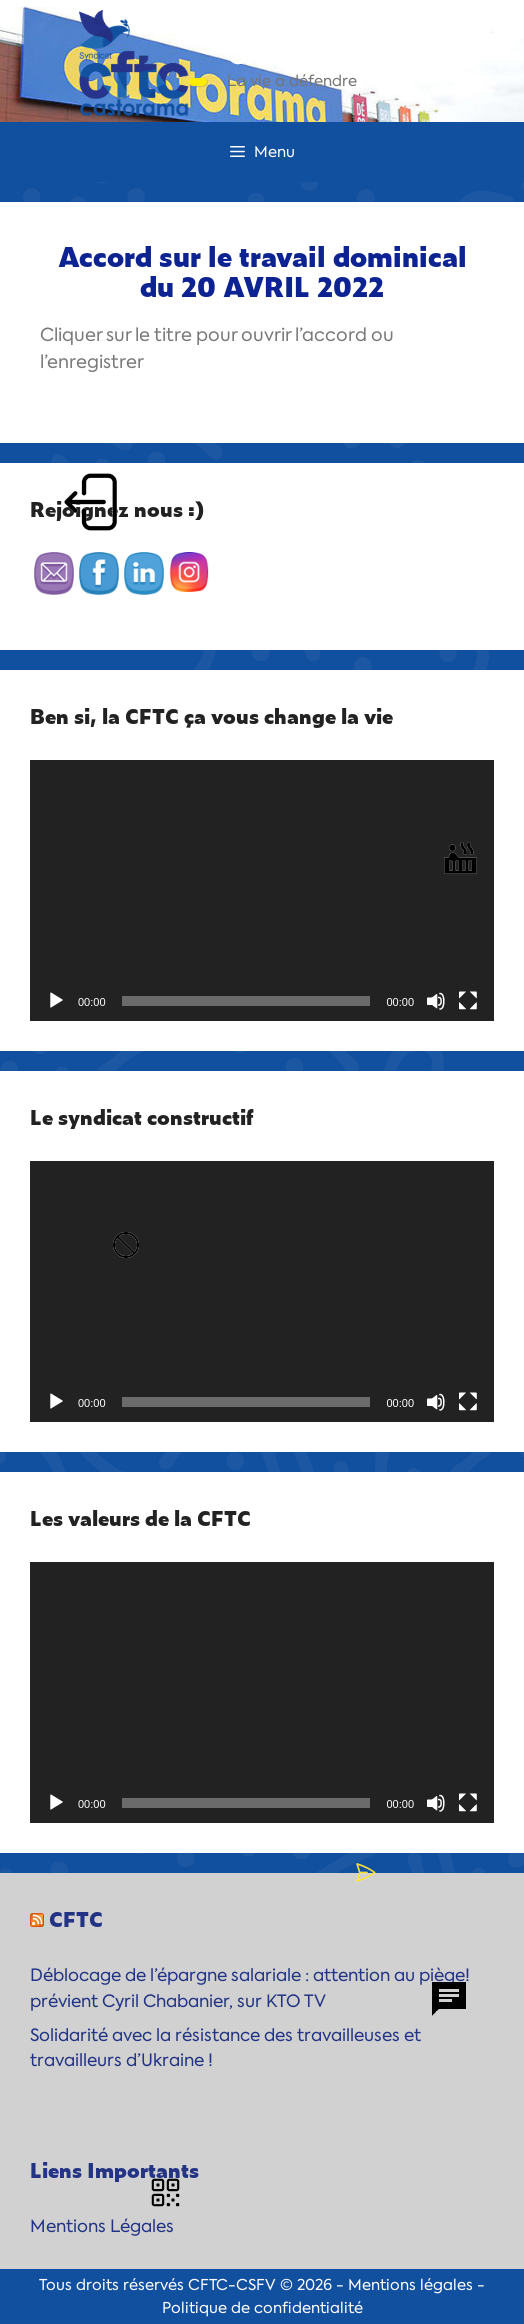 This screenshot has width=524, height=2324. I want to click on log out of your account, so click(95, 502).